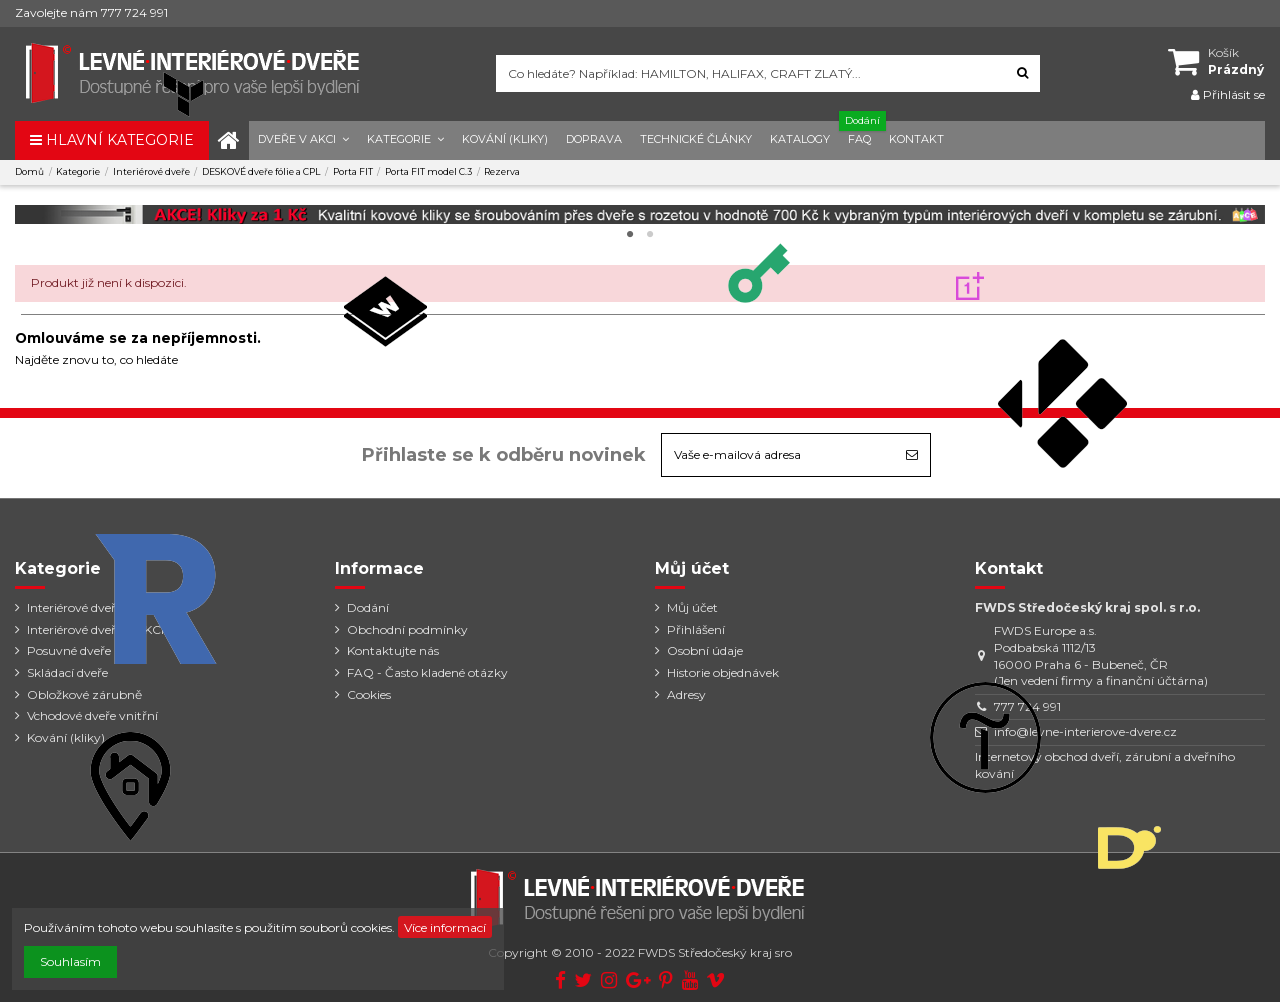 Image resolution: width=1280 pixels, height=1002 pixels. What do you see at coordinates (1062, 403) in the screenshot?
I see `open kodi media center app` at bounding box center [1062, 403].